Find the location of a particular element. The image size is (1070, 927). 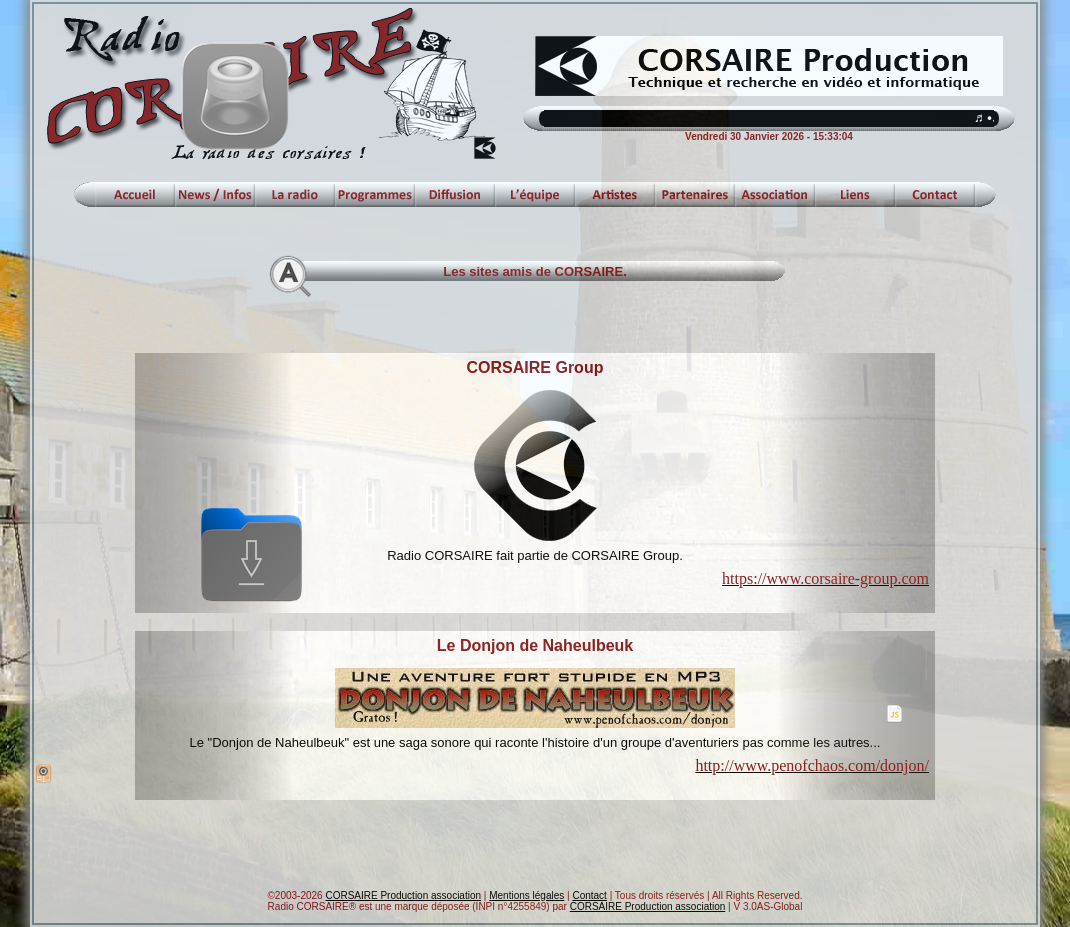

open downloads folder is located at coordinates (251, 554).